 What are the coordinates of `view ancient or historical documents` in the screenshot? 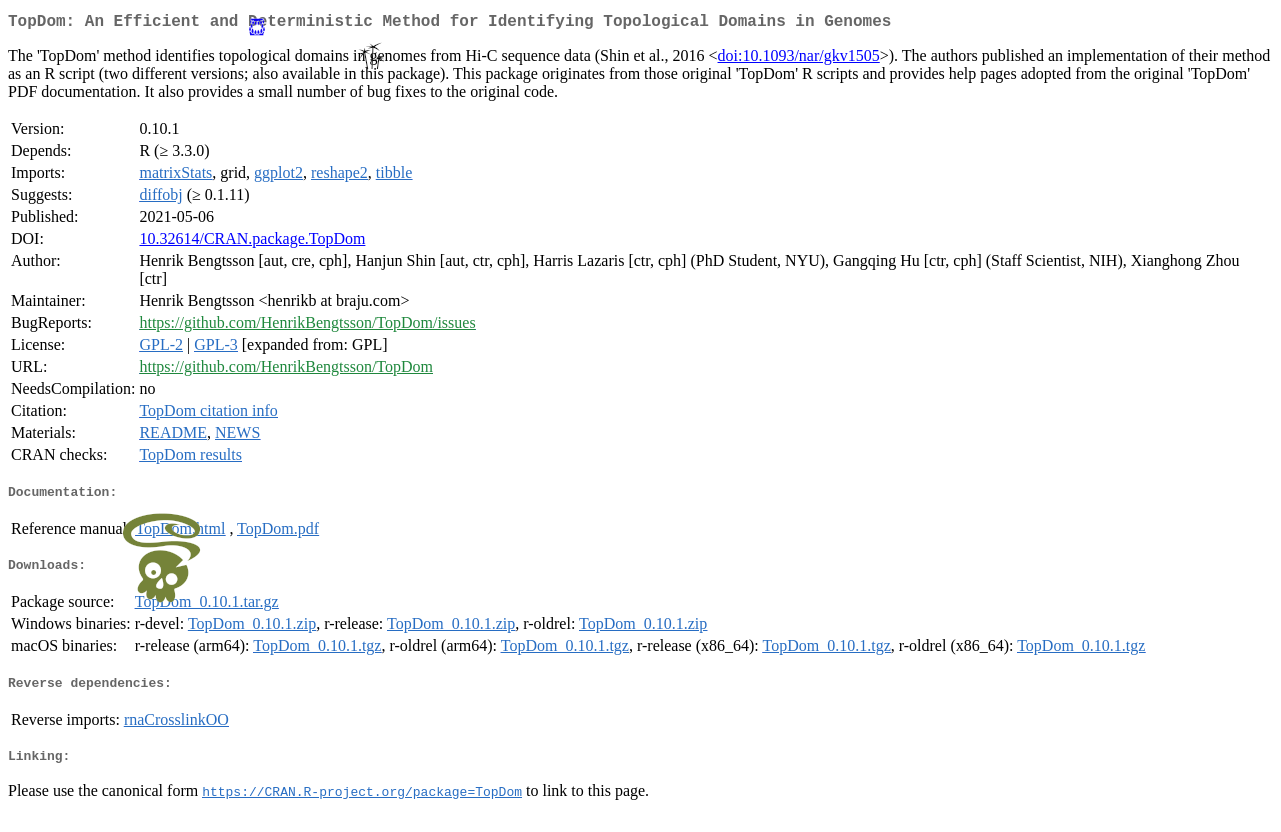 It's located at (371, 55).